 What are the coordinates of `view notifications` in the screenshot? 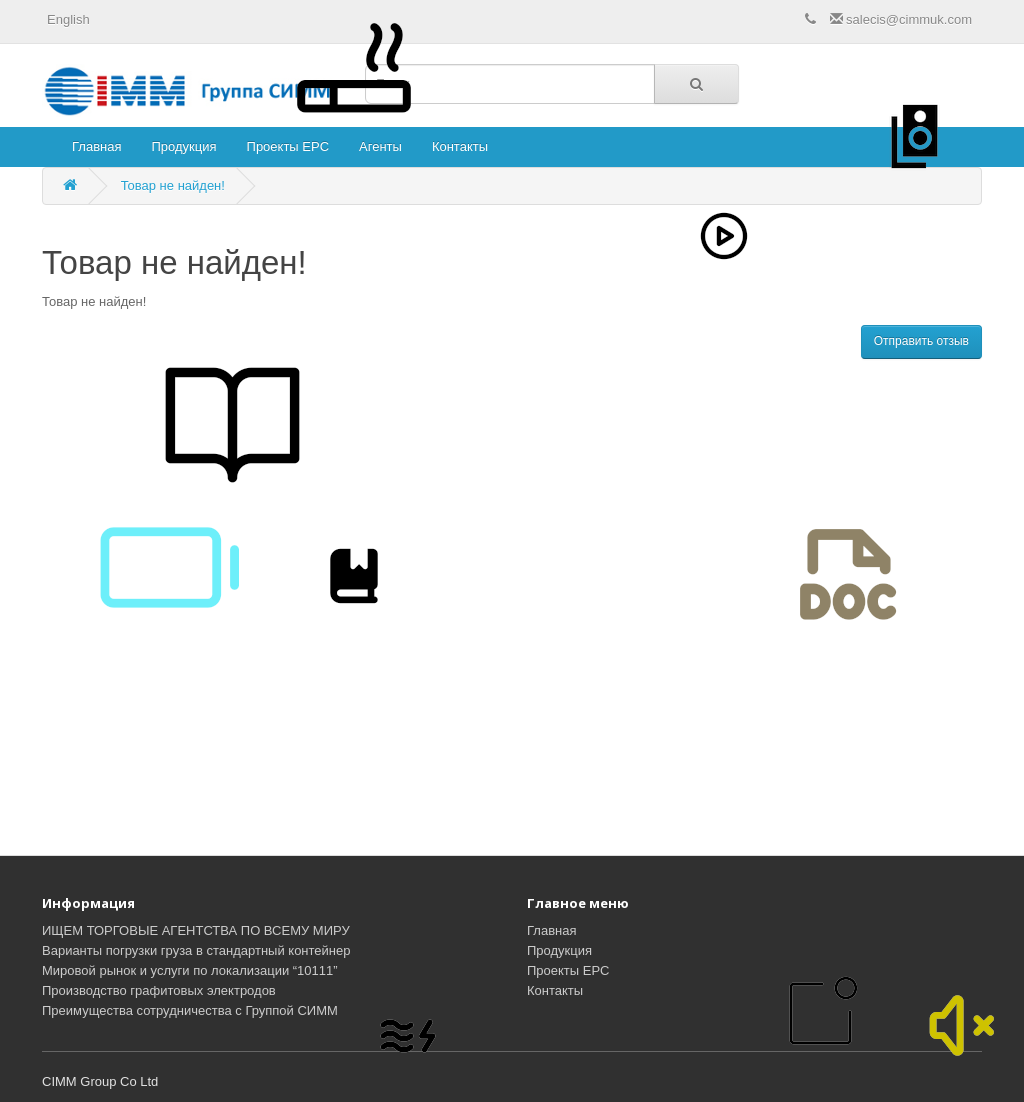 It's located at (822, 1012).